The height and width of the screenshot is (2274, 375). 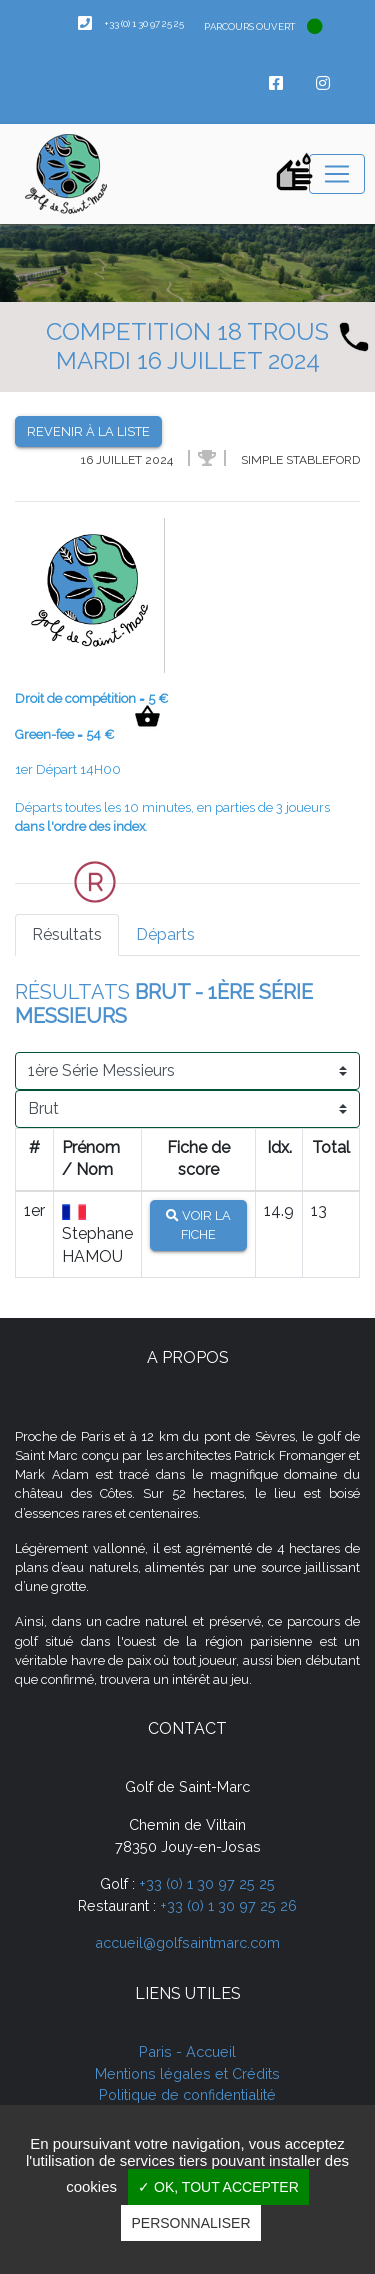 I want to click on view your shopping basket, so click(x=147, y=716).